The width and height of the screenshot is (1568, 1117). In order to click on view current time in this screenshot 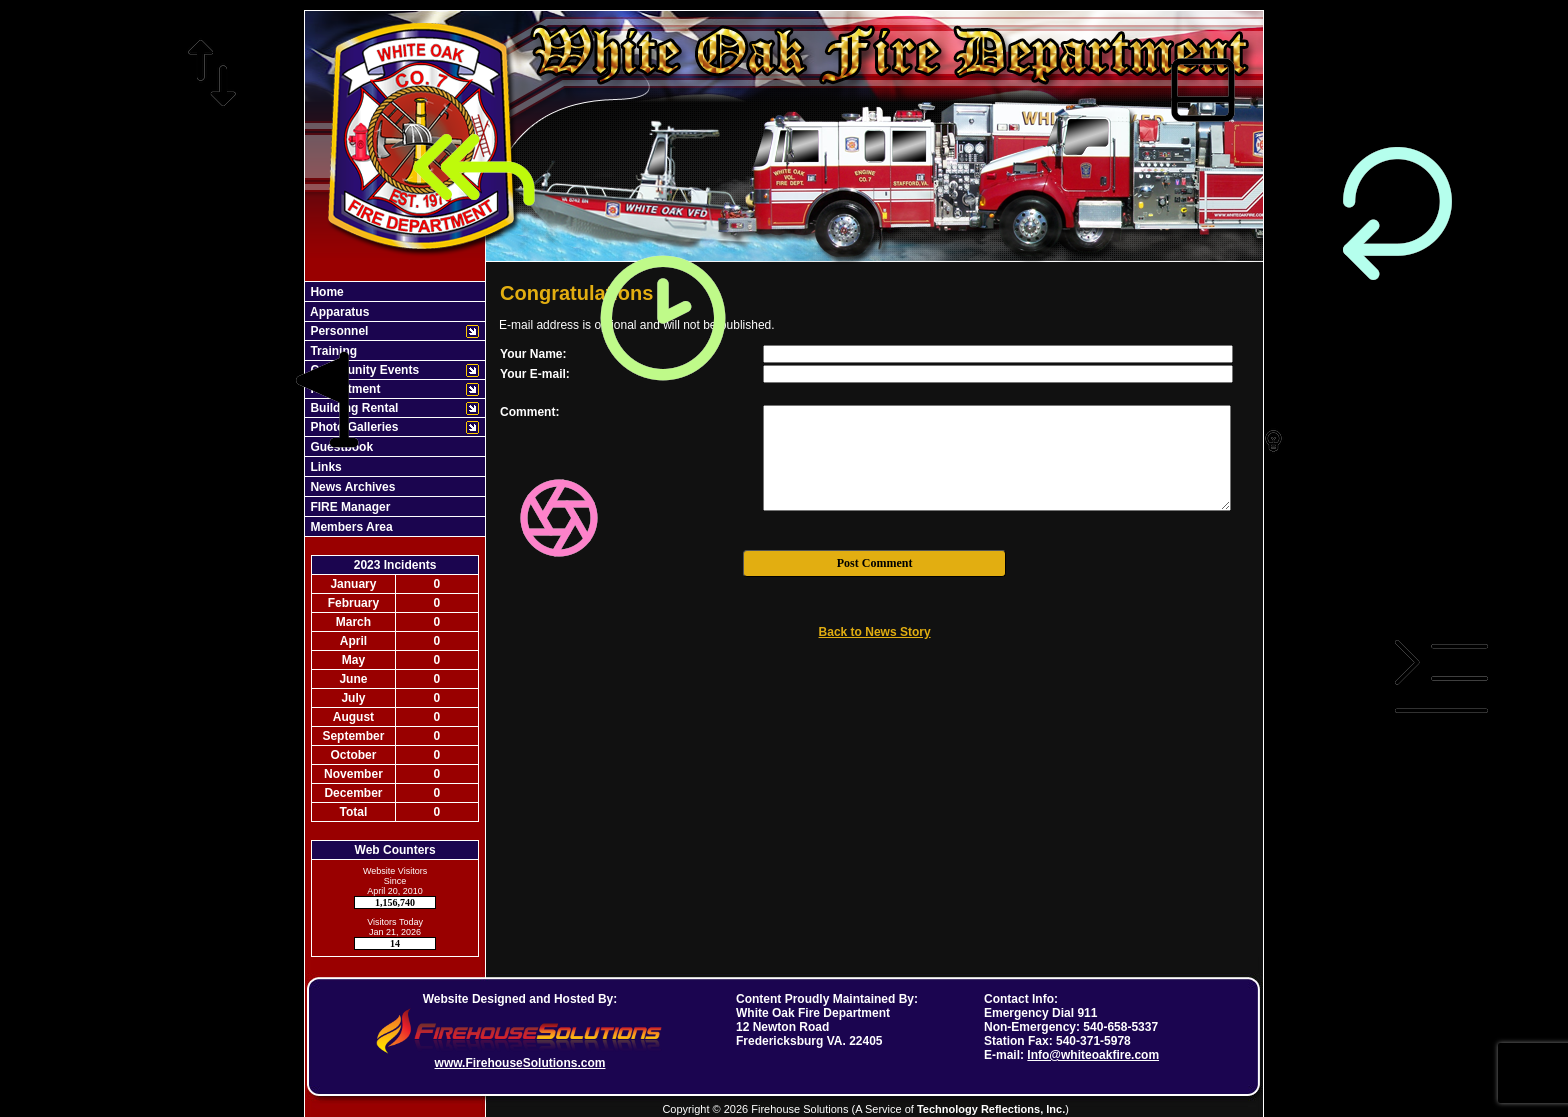, I will do `click(663, 318)`.